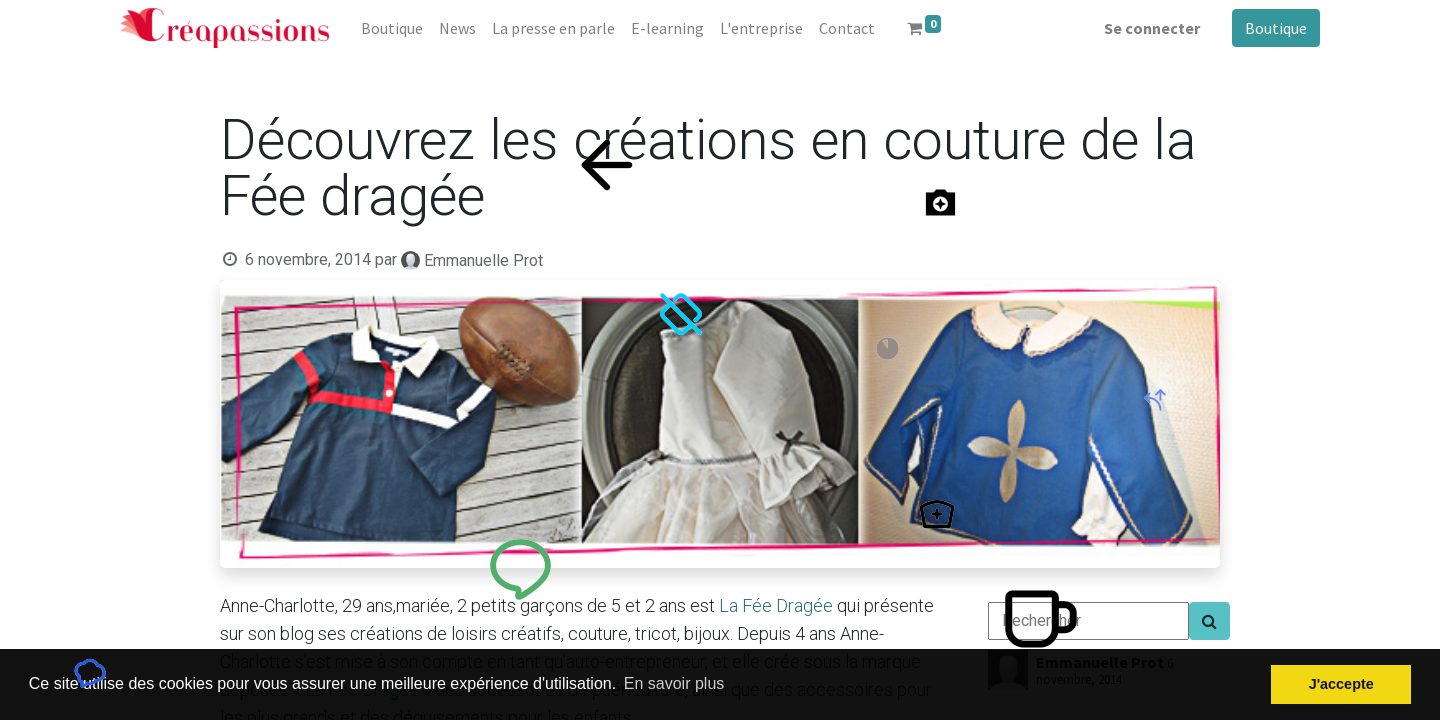  What do you see at coordinates (1041, 619) in the screenshot?
I see `access coffee break or pause timer` at bounding box center [1041, 619].